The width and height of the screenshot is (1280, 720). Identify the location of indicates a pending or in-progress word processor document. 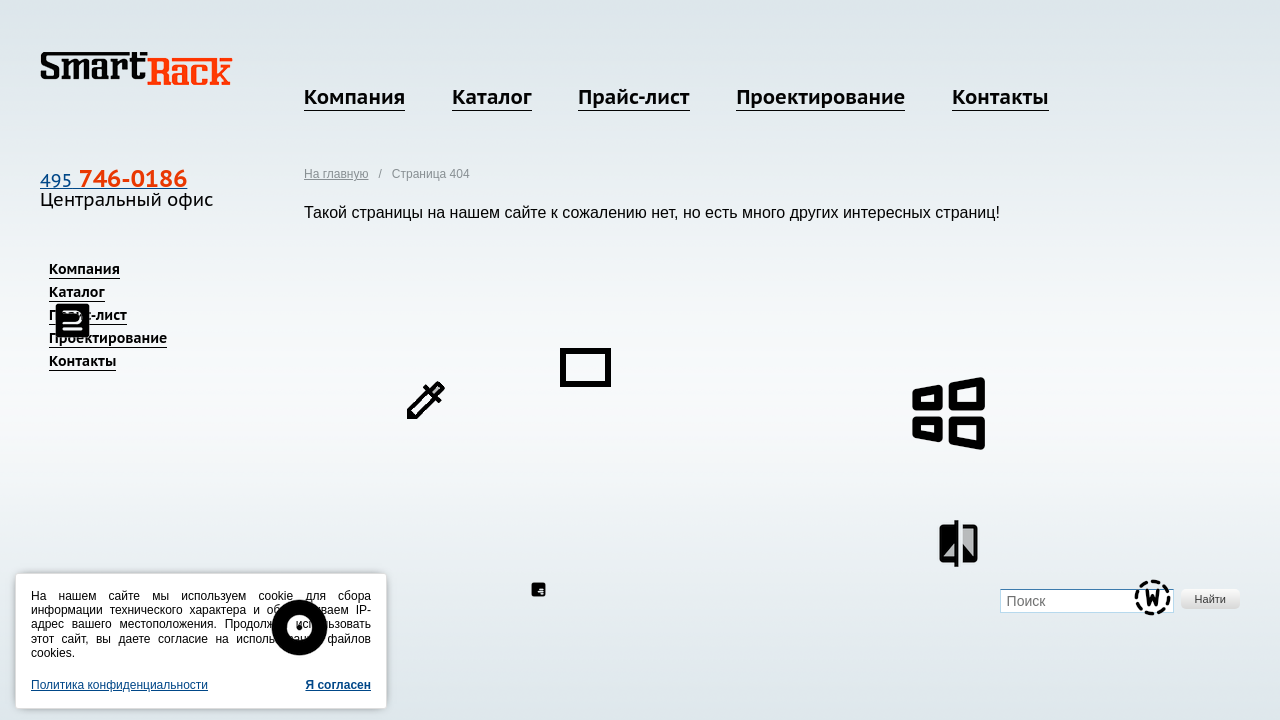
(1152, 597).